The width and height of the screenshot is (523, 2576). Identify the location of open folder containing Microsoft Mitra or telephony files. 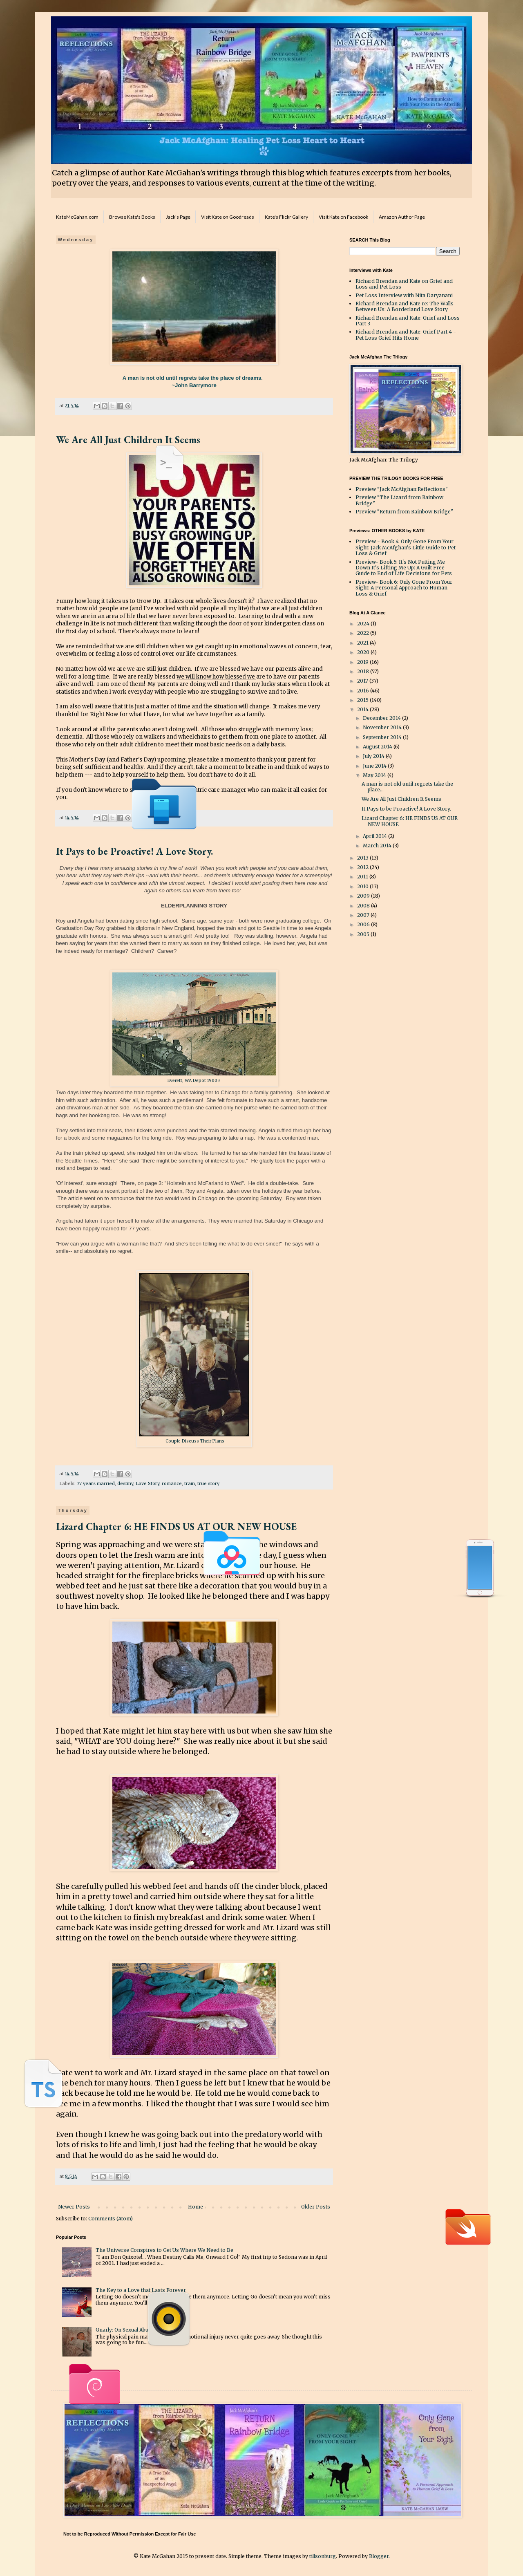
(164, 806).